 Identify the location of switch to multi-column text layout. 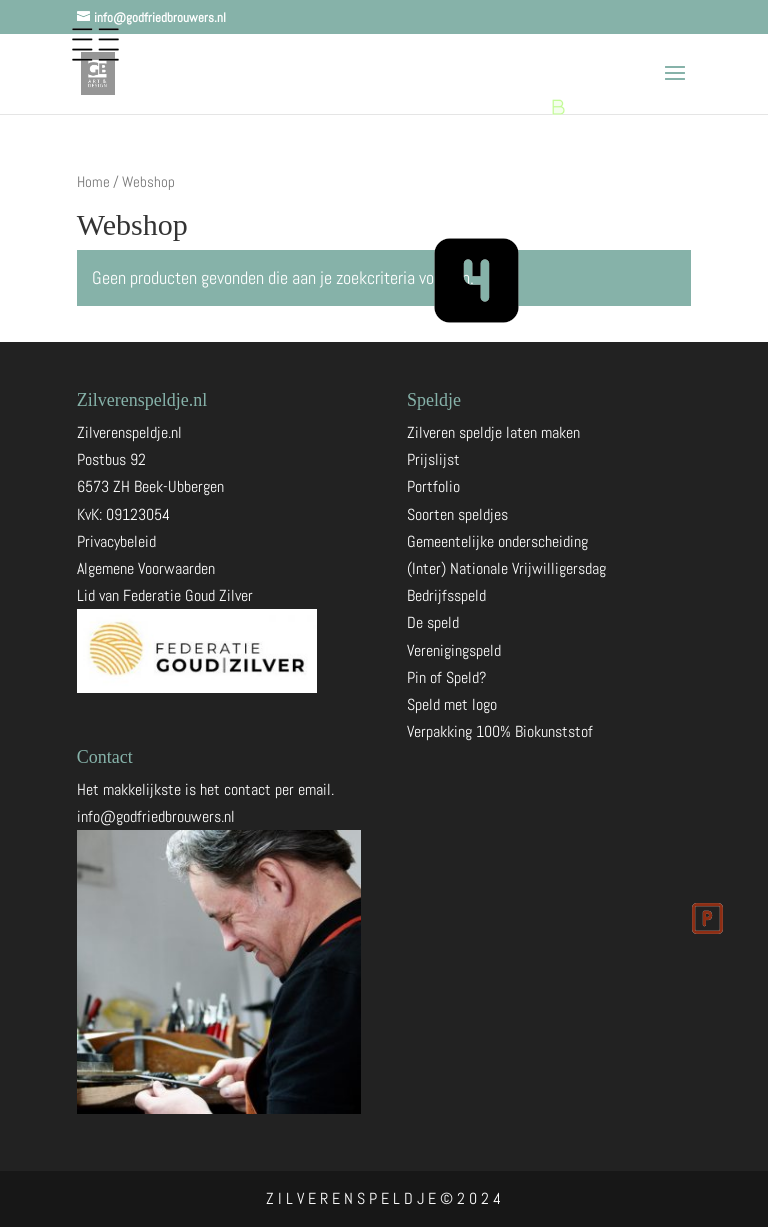
(95, 45).